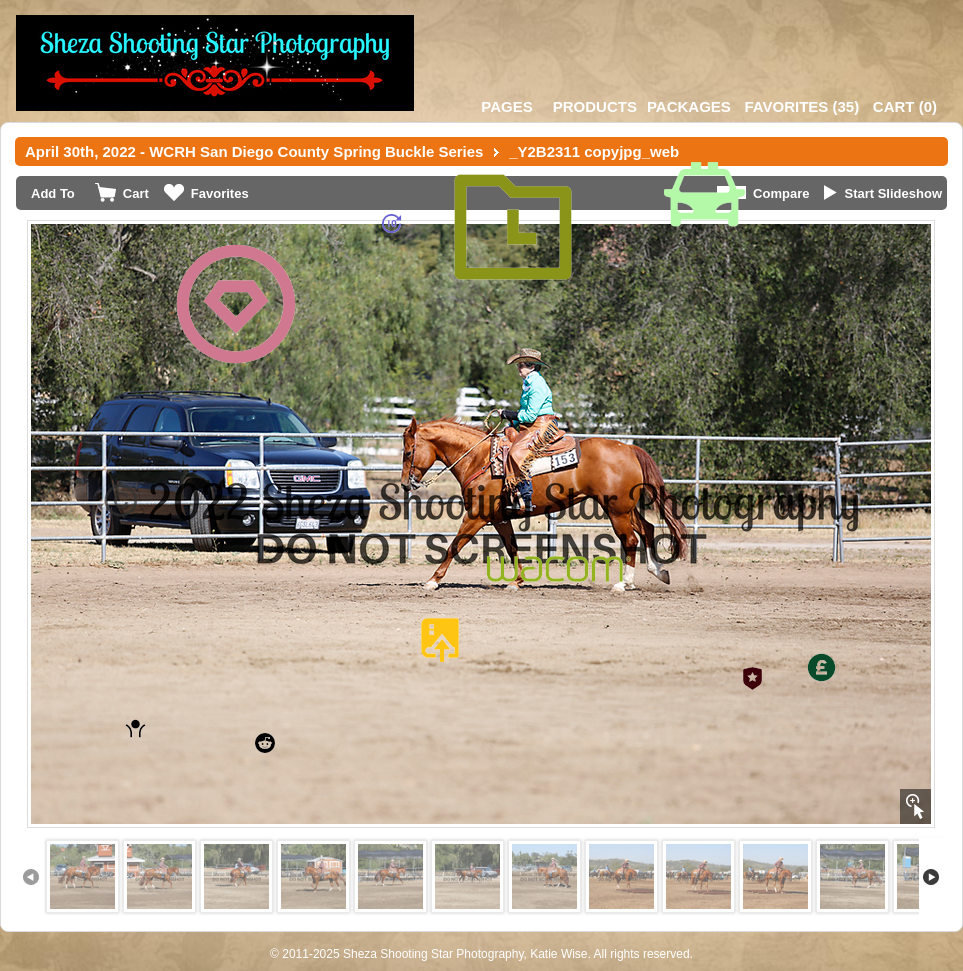 This screenshot has height=971, width=963. I want to click on wacom brand logo, so click(559, 569).